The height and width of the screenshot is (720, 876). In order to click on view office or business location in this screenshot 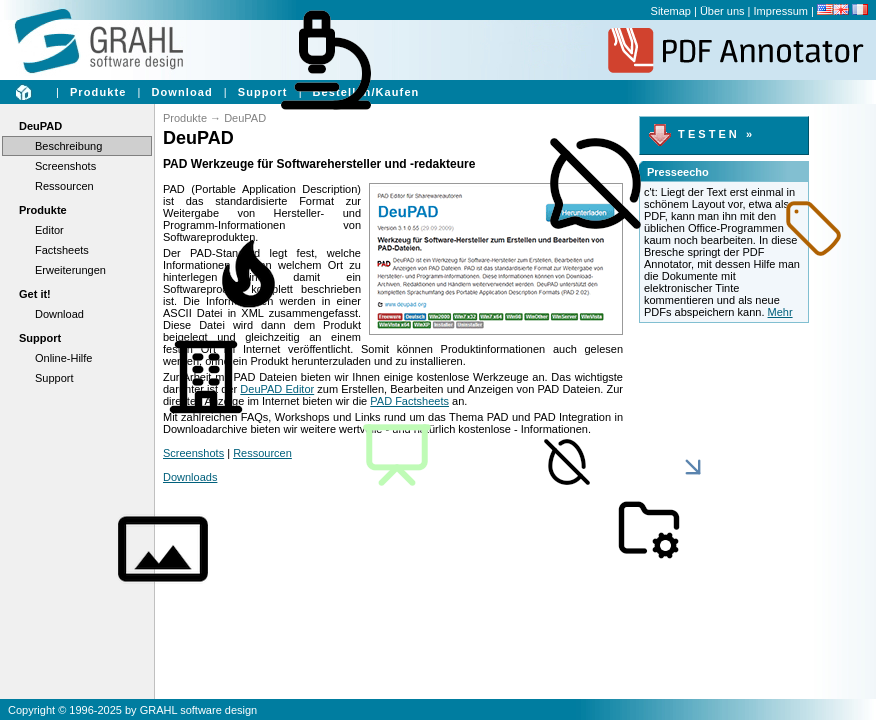, I will do `click(206, 377)`.